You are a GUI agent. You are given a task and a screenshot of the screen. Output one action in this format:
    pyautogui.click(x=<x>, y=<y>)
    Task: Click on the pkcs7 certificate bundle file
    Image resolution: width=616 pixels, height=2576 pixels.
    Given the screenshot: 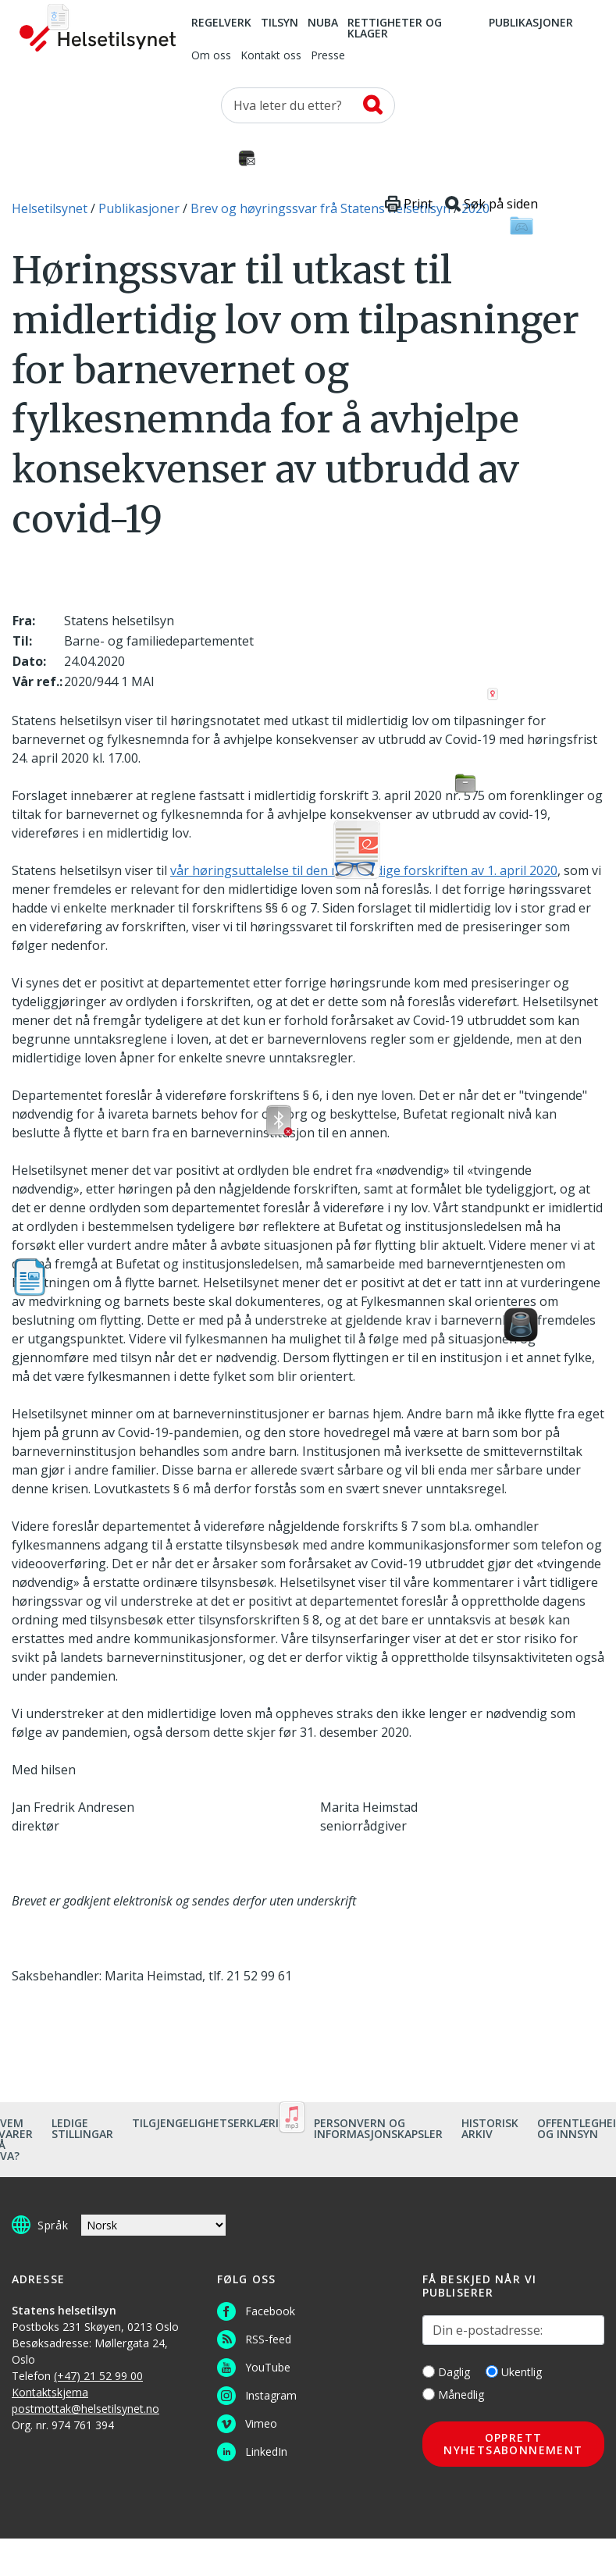 What is the action you would take?
    pyautogui.click(x=493, y=694)
    